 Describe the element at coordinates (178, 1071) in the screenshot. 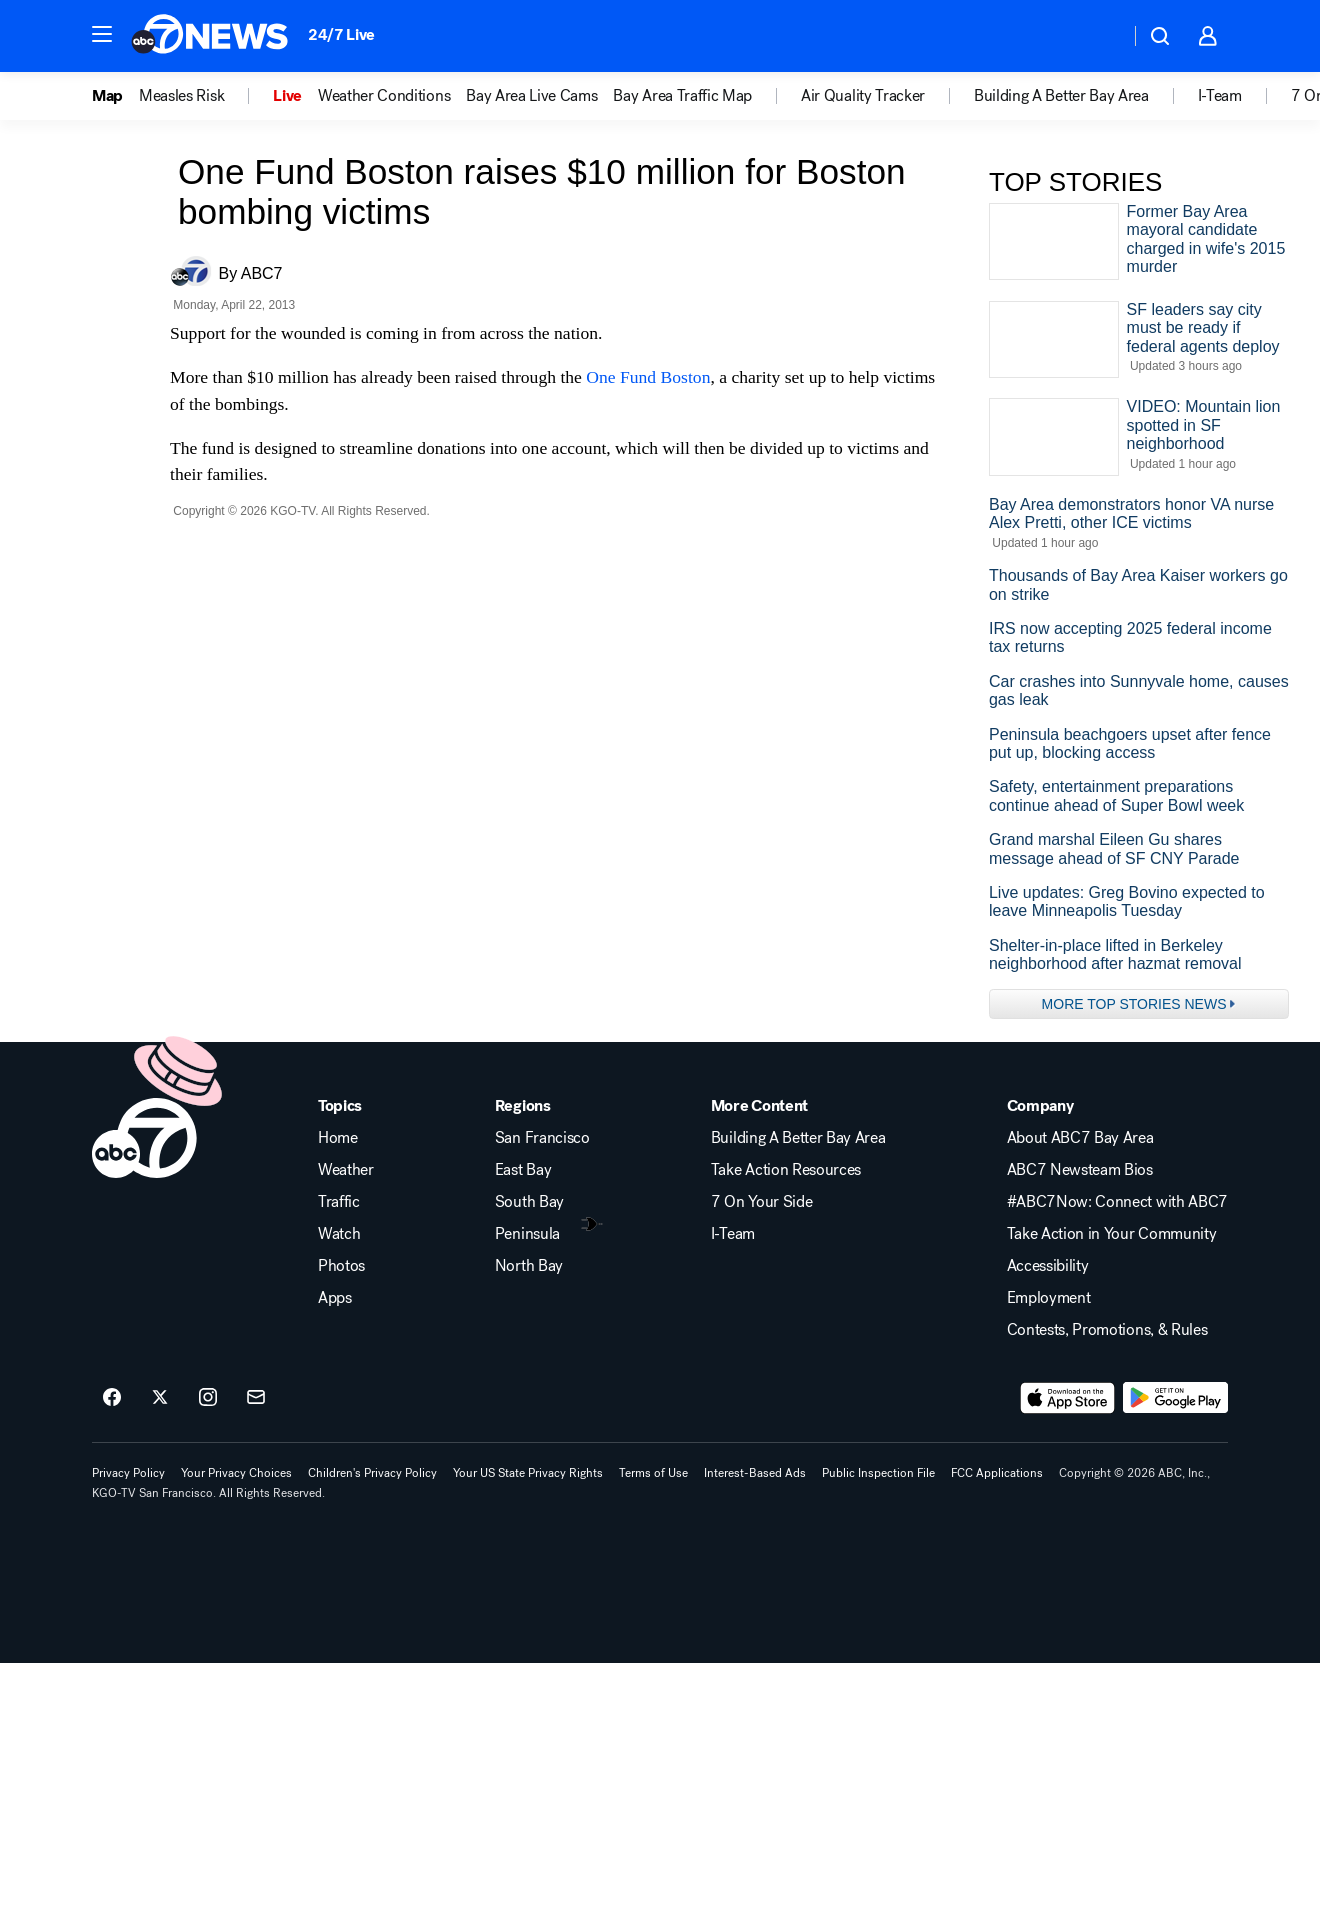

I see `select a hat accessory for your character` at that location.